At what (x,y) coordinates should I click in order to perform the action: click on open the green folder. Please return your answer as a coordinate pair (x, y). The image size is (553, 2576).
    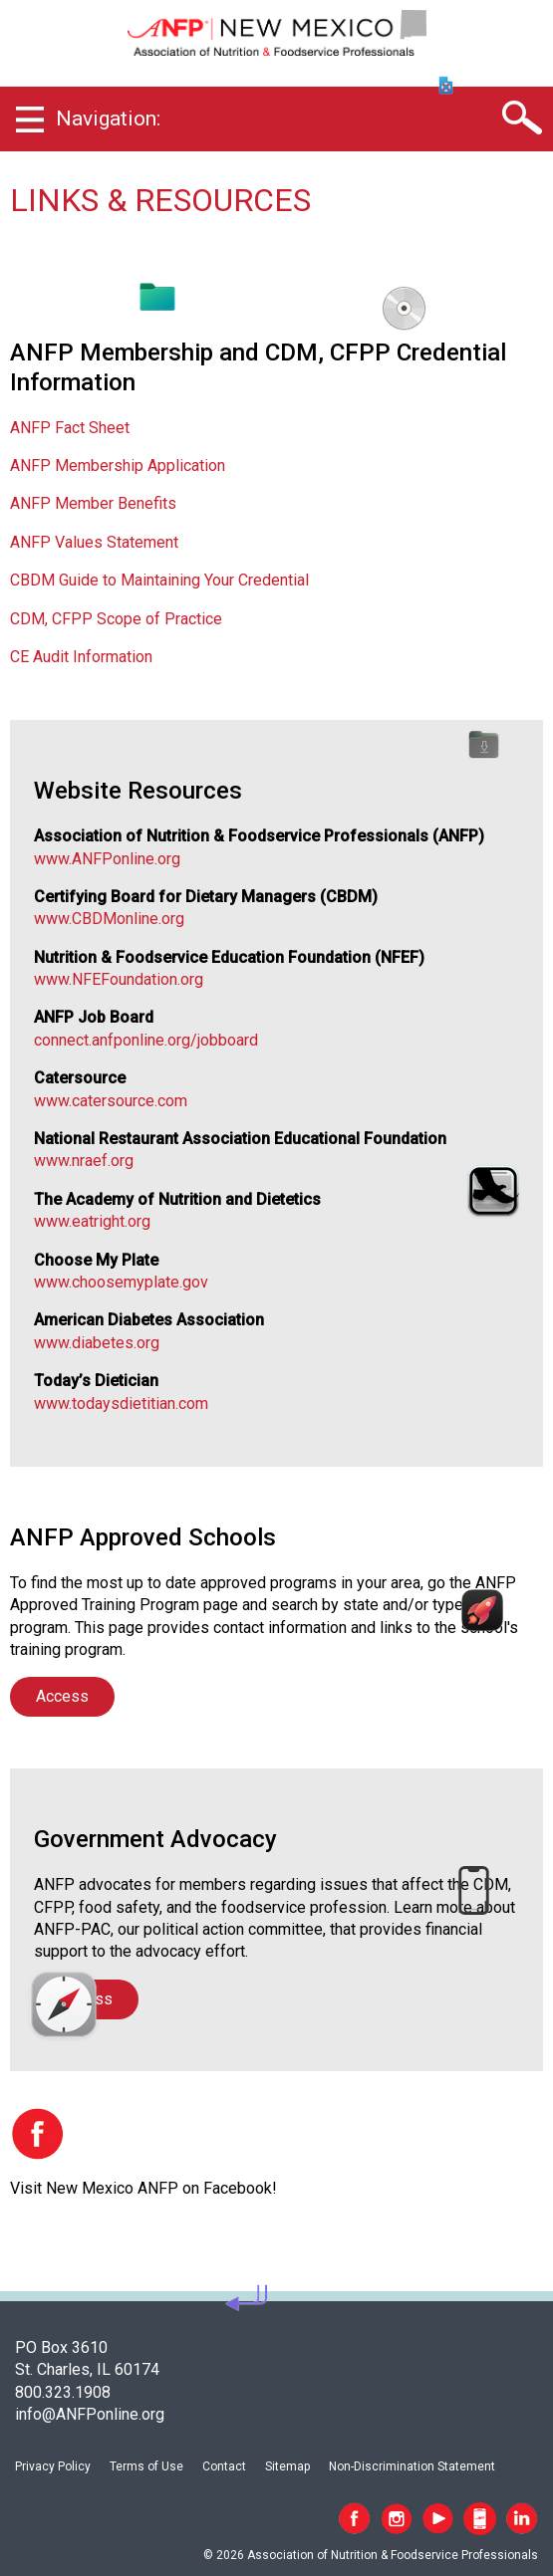
    Looking at the image, I should click on (157, 298).